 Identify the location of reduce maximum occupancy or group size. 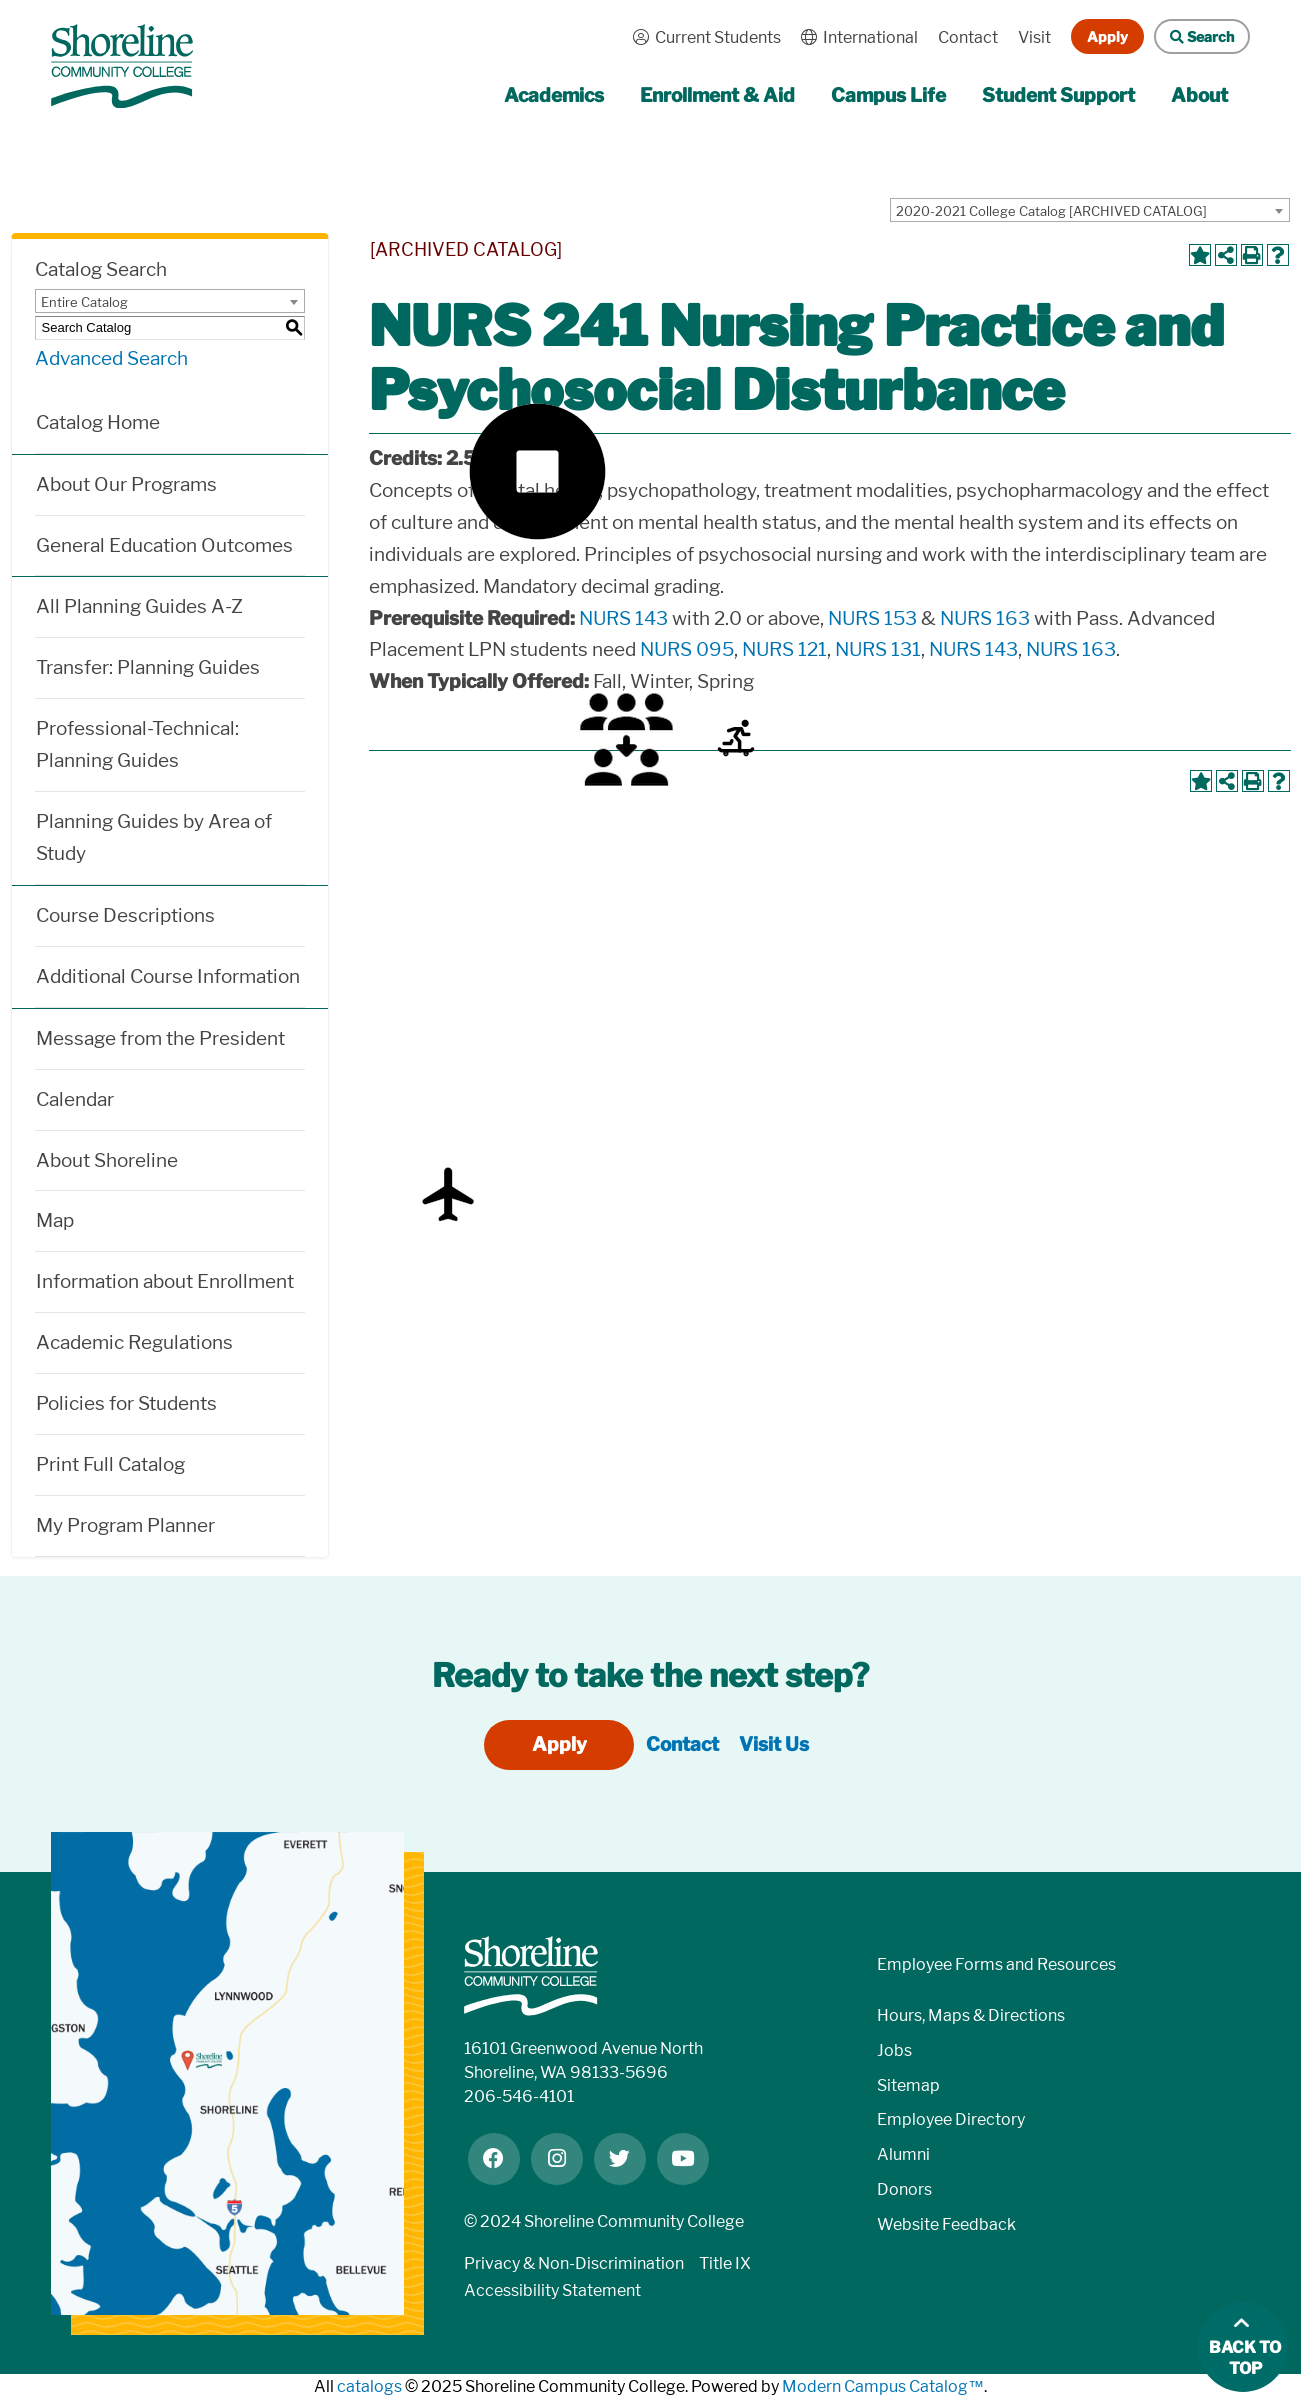
(626, 739).